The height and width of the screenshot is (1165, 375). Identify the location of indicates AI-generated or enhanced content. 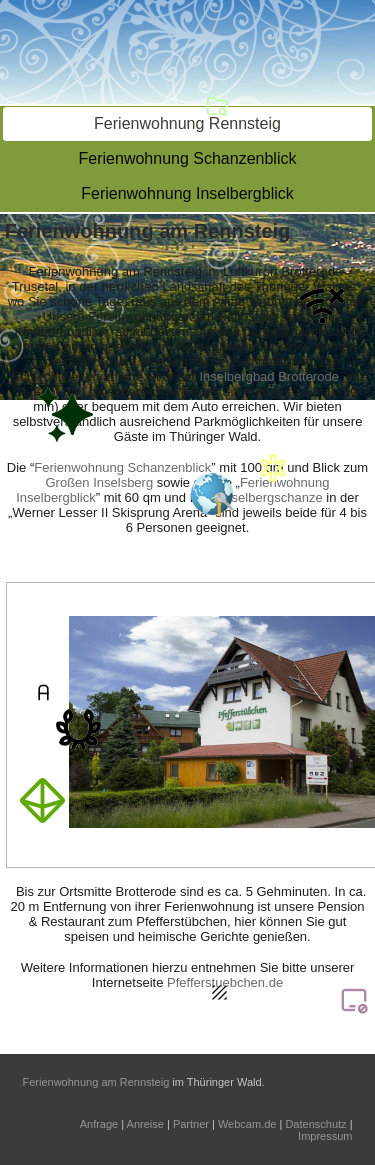
(65, 414).